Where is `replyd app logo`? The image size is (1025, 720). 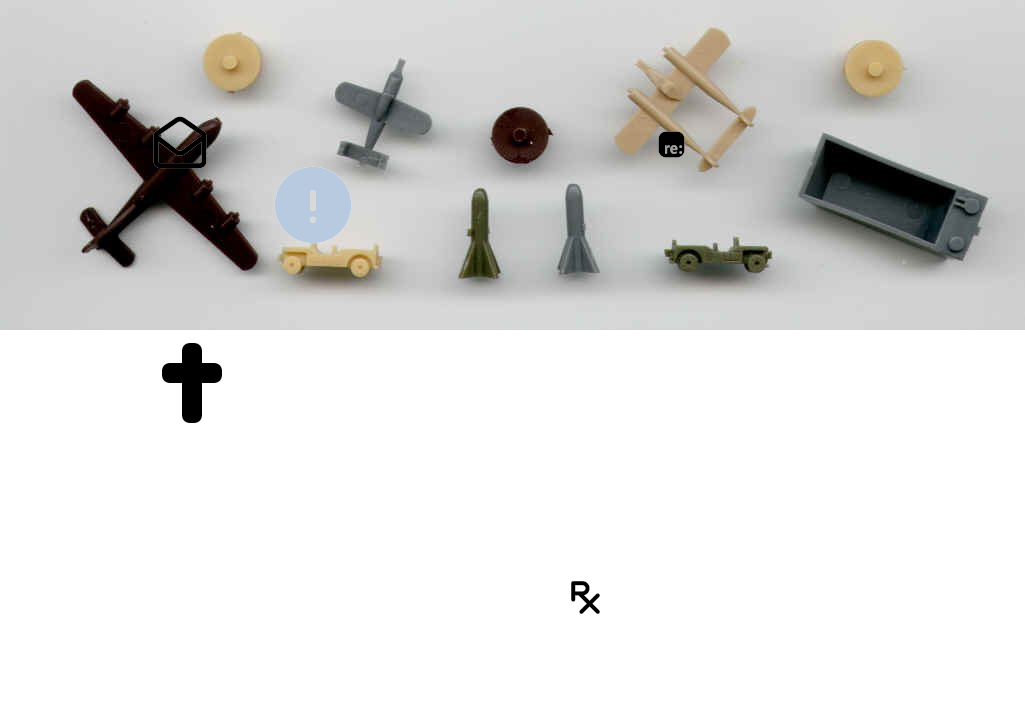 replyd app logo is located at coordinates (671, 144).